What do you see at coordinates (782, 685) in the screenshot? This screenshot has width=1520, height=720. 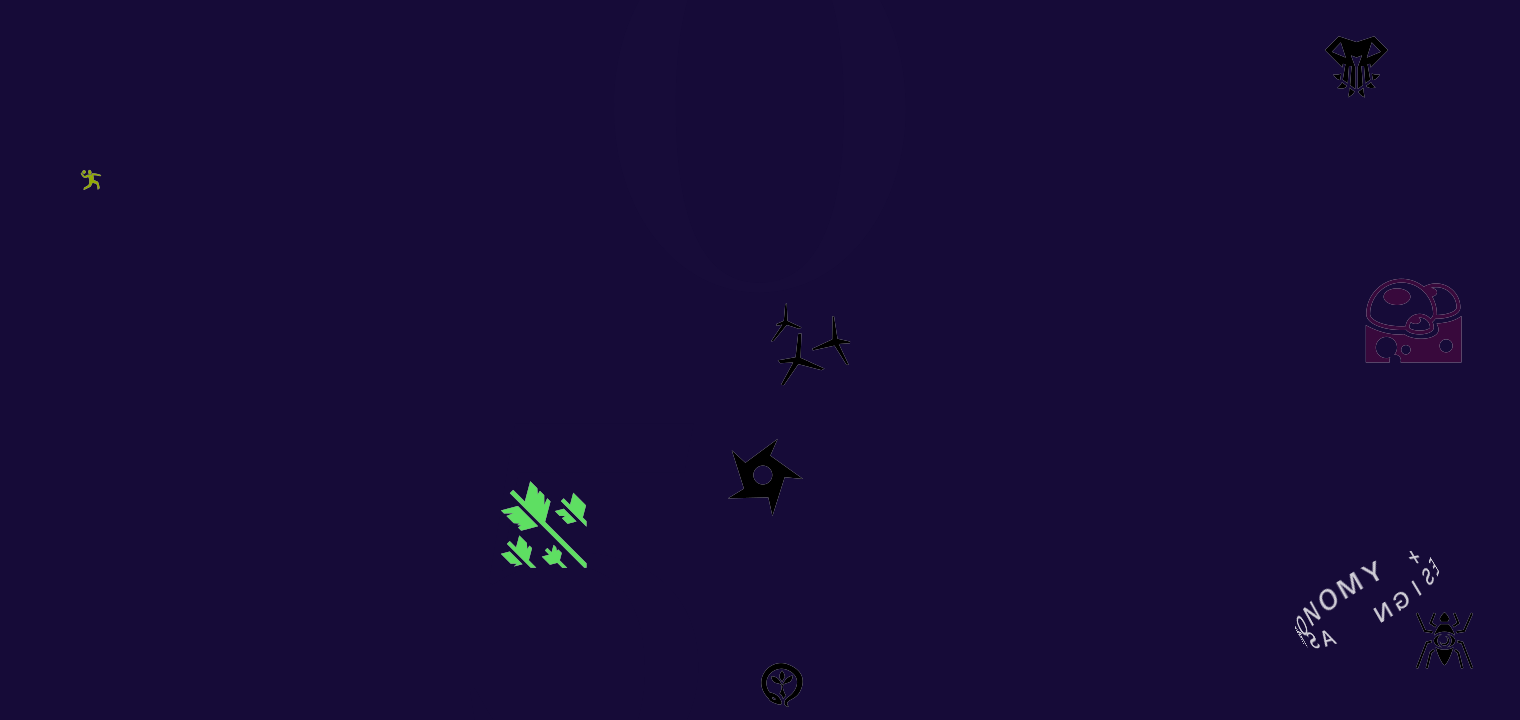 I see `browse plants and animals category` at bounding box center [782, 685].